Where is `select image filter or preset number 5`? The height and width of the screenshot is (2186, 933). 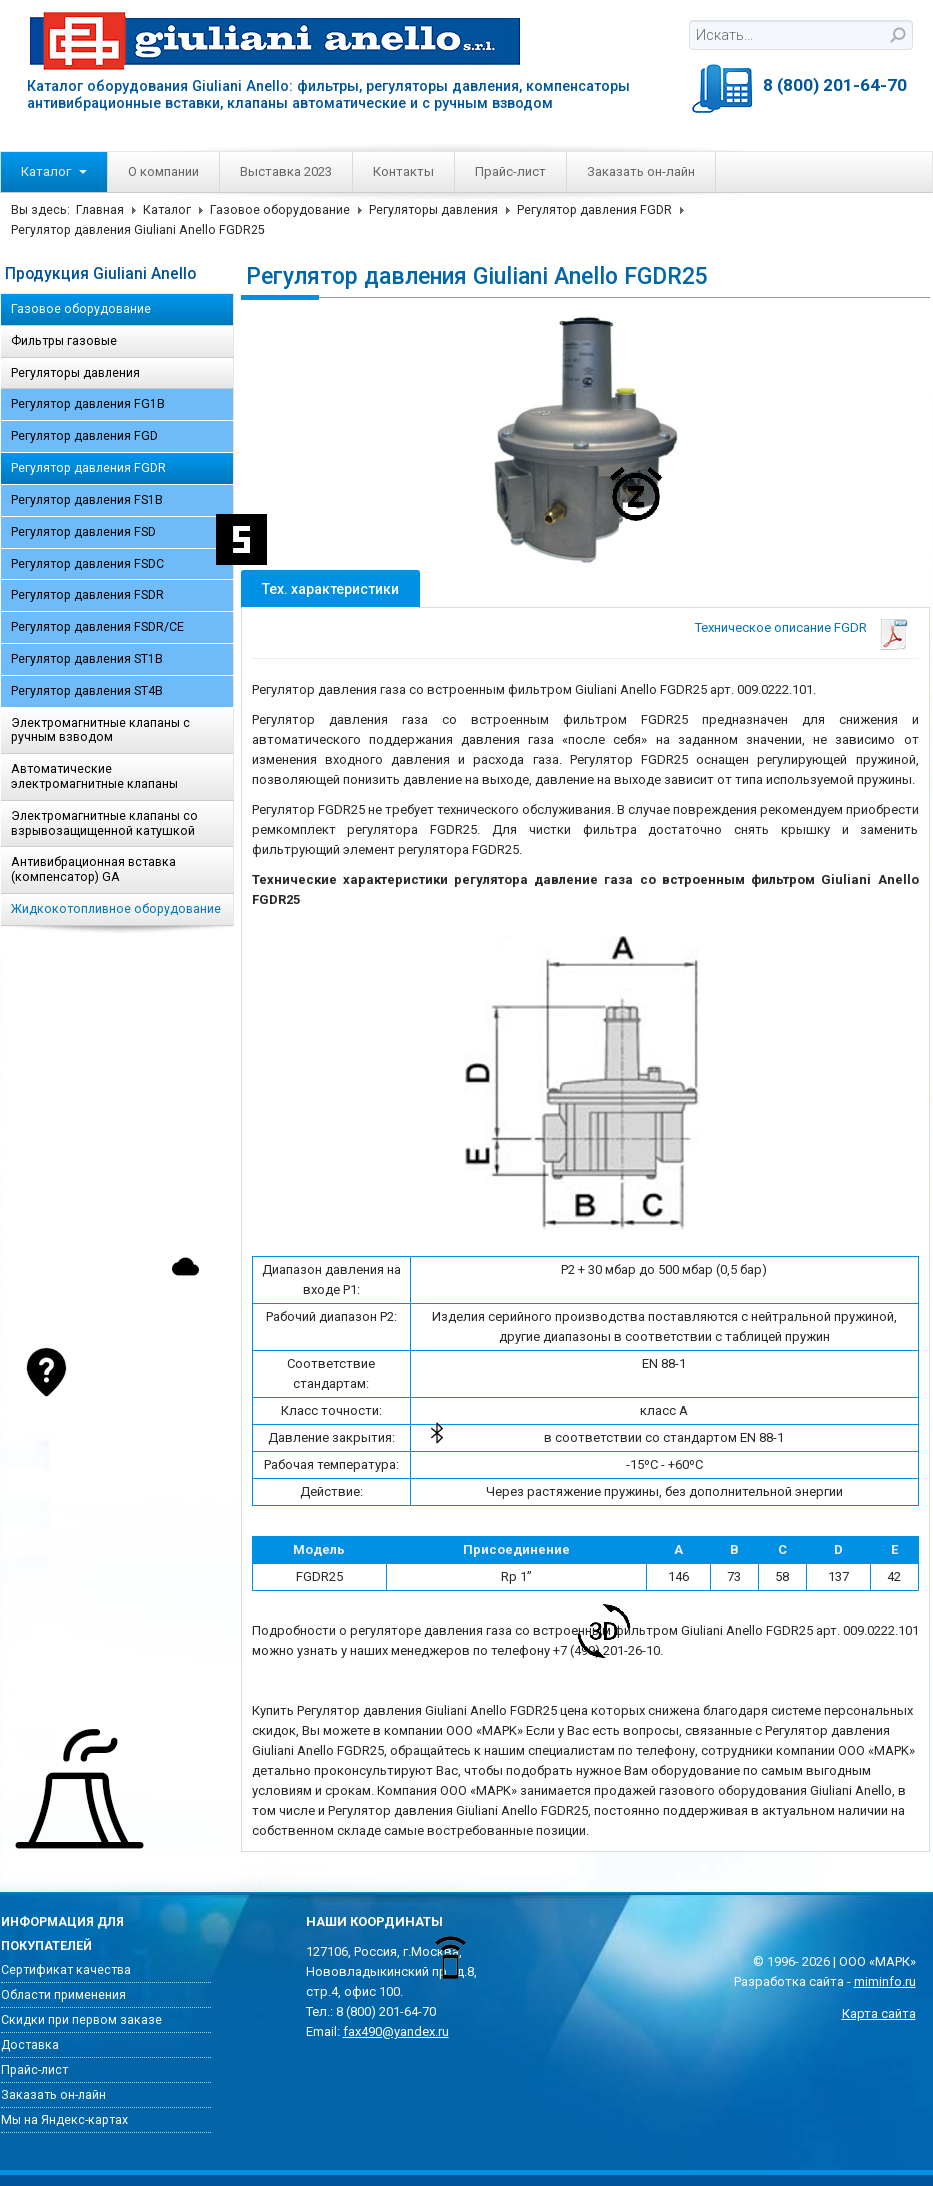 select image filter or preset number 5 is located at coordinates (241, 539).